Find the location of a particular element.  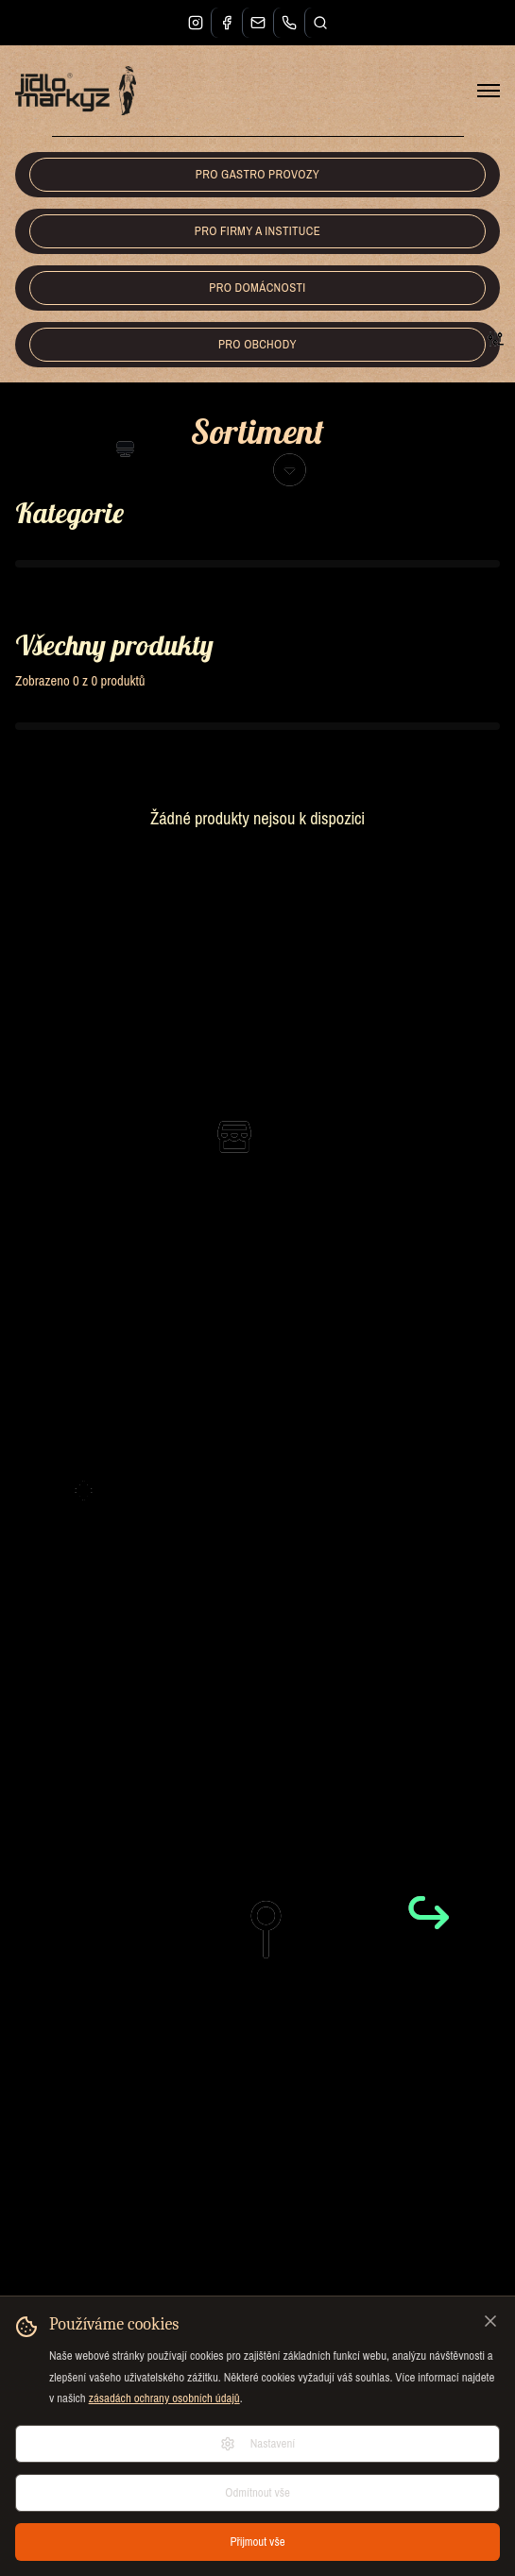

access the online store or marketplace is located at coordinates (234, 1137).